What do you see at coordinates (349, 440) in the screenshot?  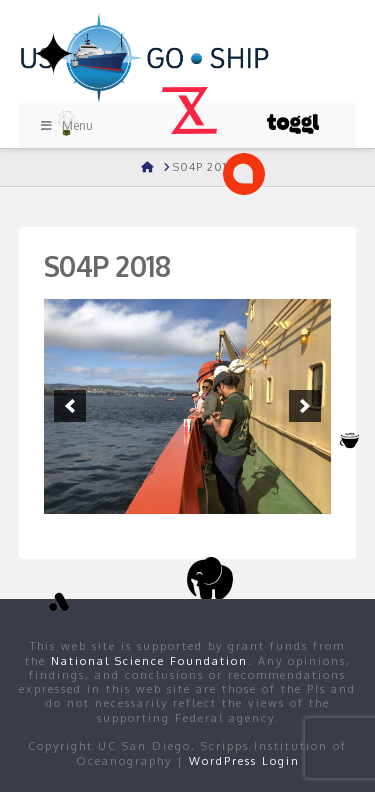 I see `indicates coffeescript programming language` at bounding box center [349, 440].